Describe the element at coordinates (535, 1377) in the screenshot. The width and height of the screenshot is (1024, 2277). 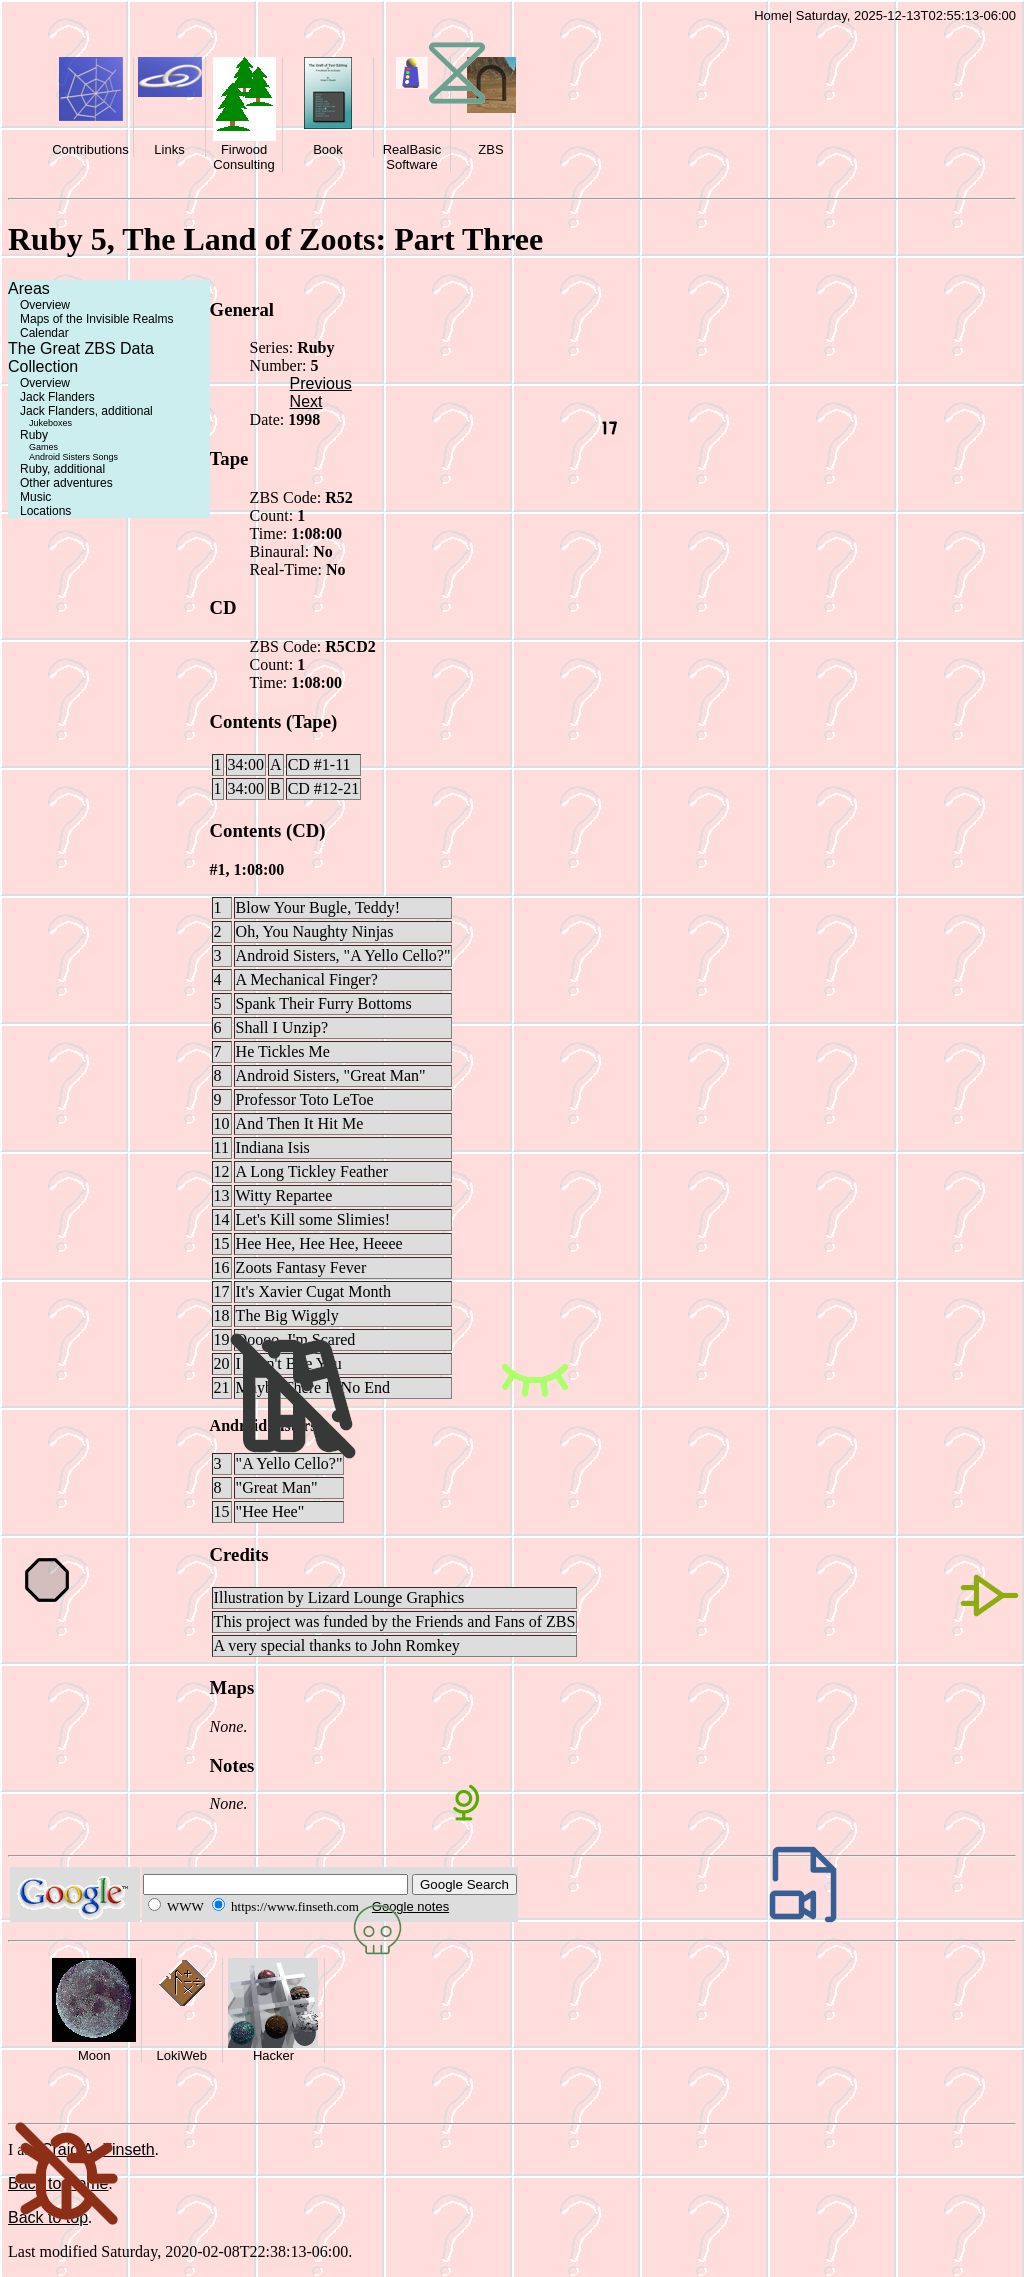
I see `hide password or sensitive content` at that location.